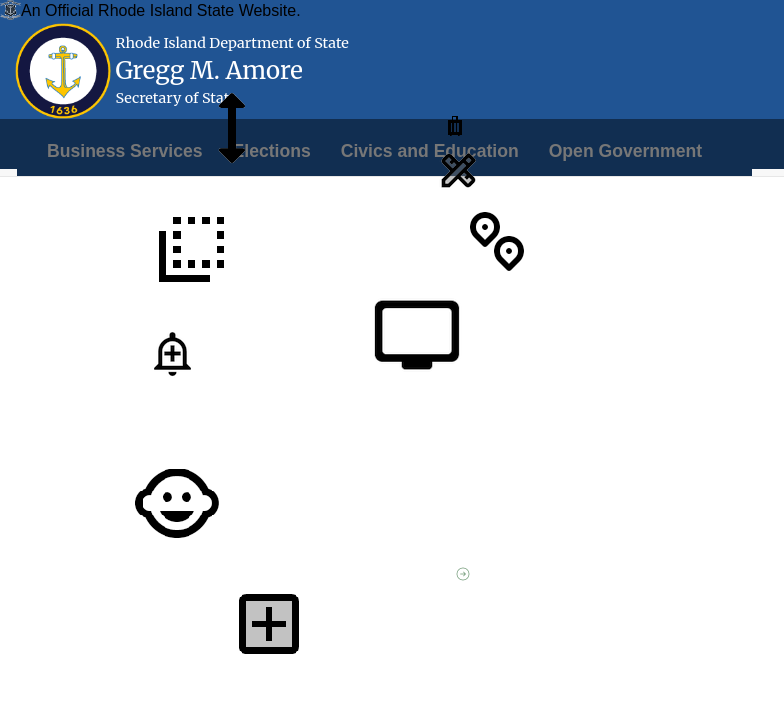 The image size is (784, 720). What do you see at coordinates (497, 242) in the screenshot?
I see `view multiple saved locations` at bounding box center [497, 242].